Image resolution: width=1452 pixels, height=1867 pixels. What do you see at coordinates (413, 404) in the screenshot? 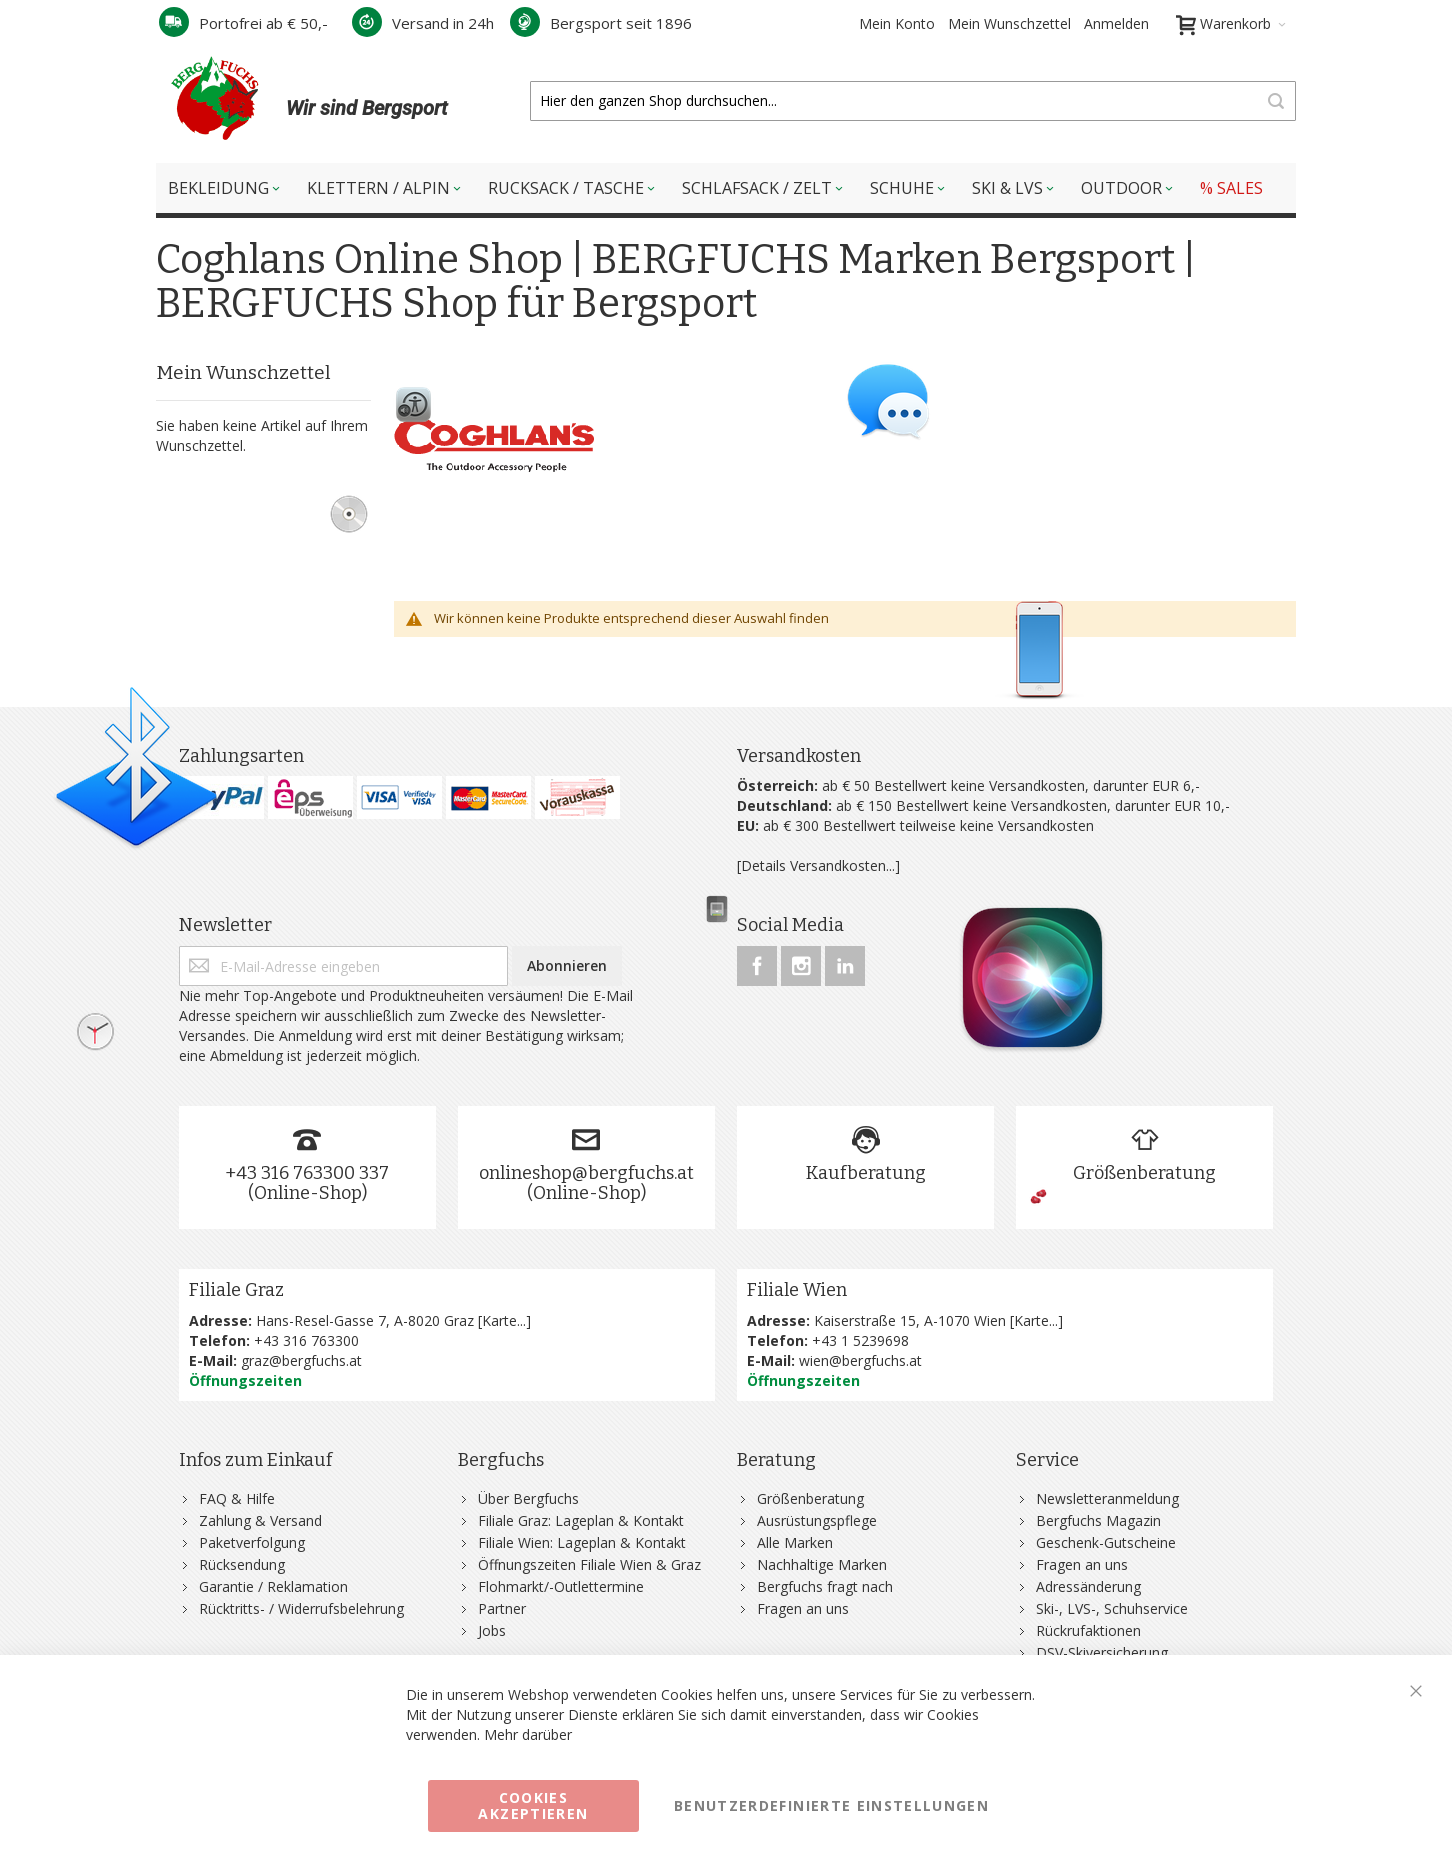
I see `enable voiceover screen reader accessibility` at bounding box center [413, 404].